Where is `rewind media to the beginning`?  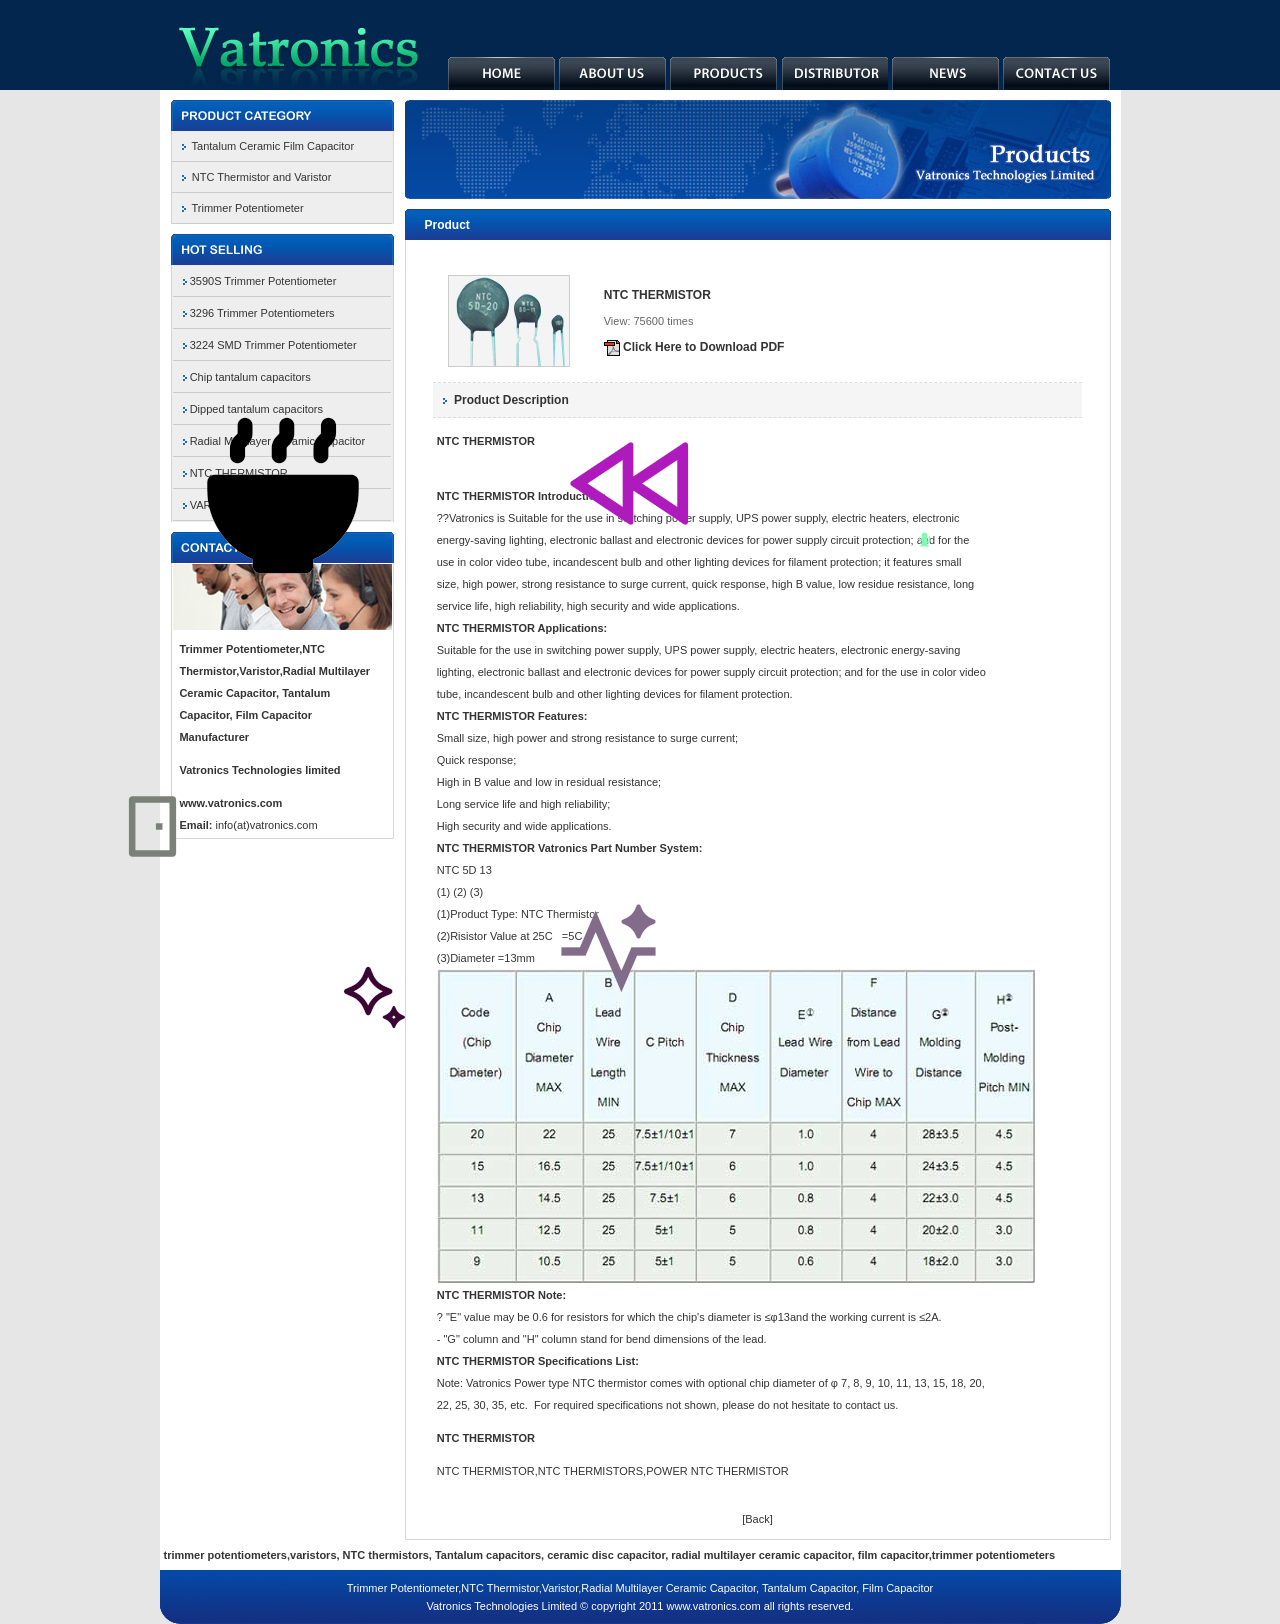
rewind media to the beginning is located at coordinates (633, 483).